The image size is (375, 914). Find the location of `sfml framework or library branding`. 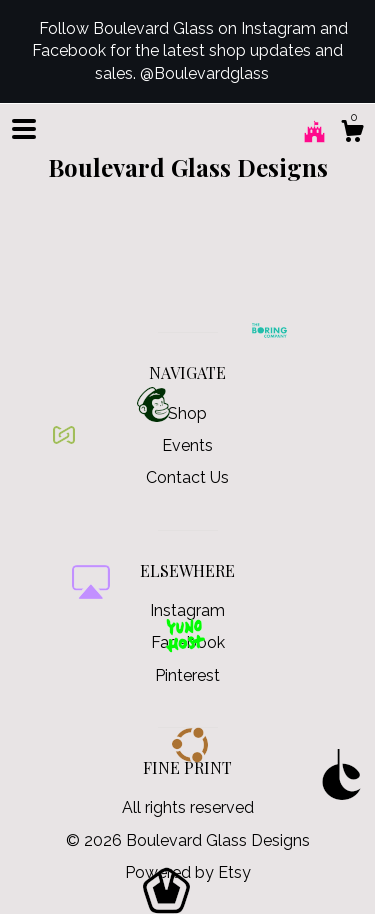

sfml framework or library branding is located at coordinates (166, 890).